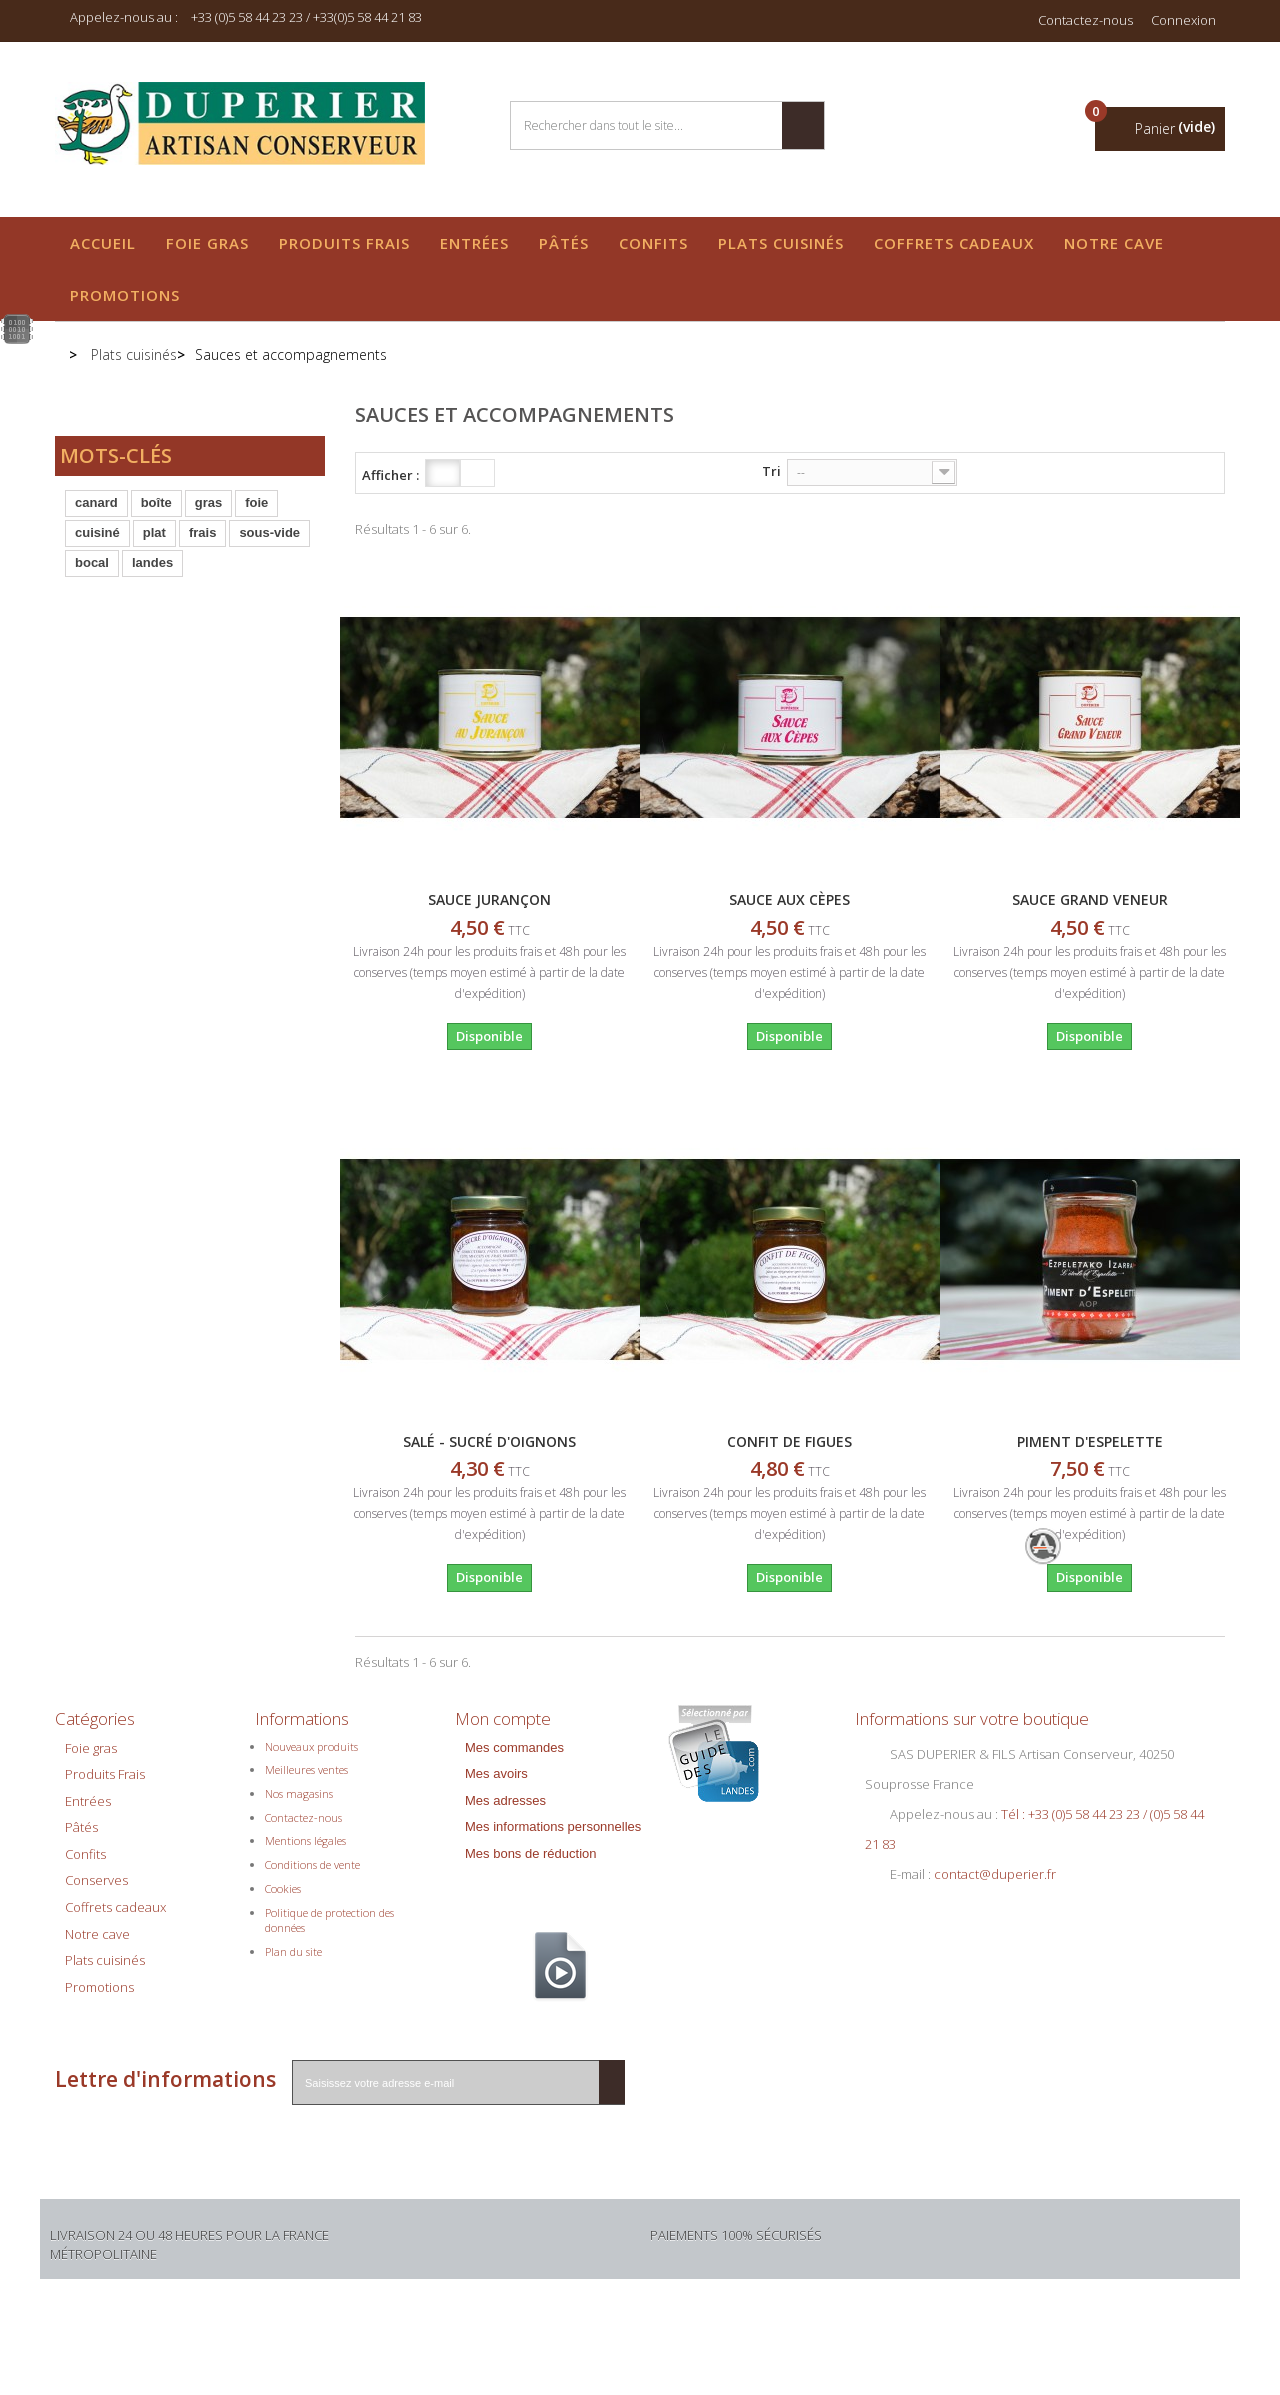 This screenshot has height=2395, width=1280. Describe the element at coordinates (1043, 1546) in the screenshot. I see `check for available system updates` at that location.